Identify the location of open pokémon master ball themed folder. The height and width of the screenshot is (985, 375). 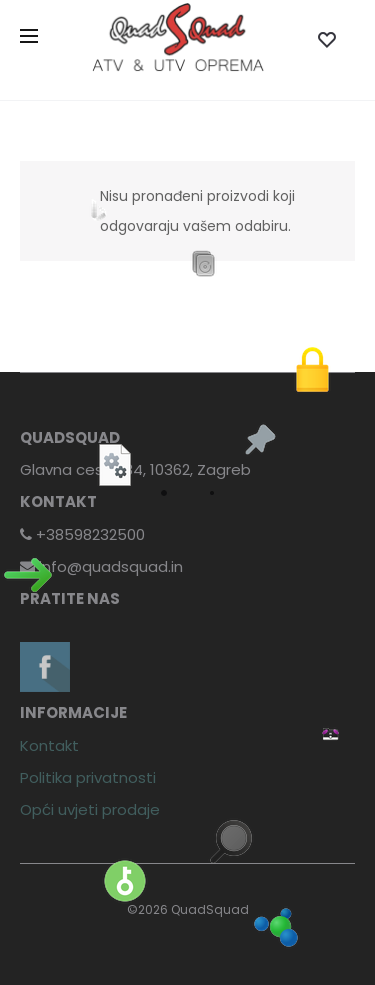
(330, 734).